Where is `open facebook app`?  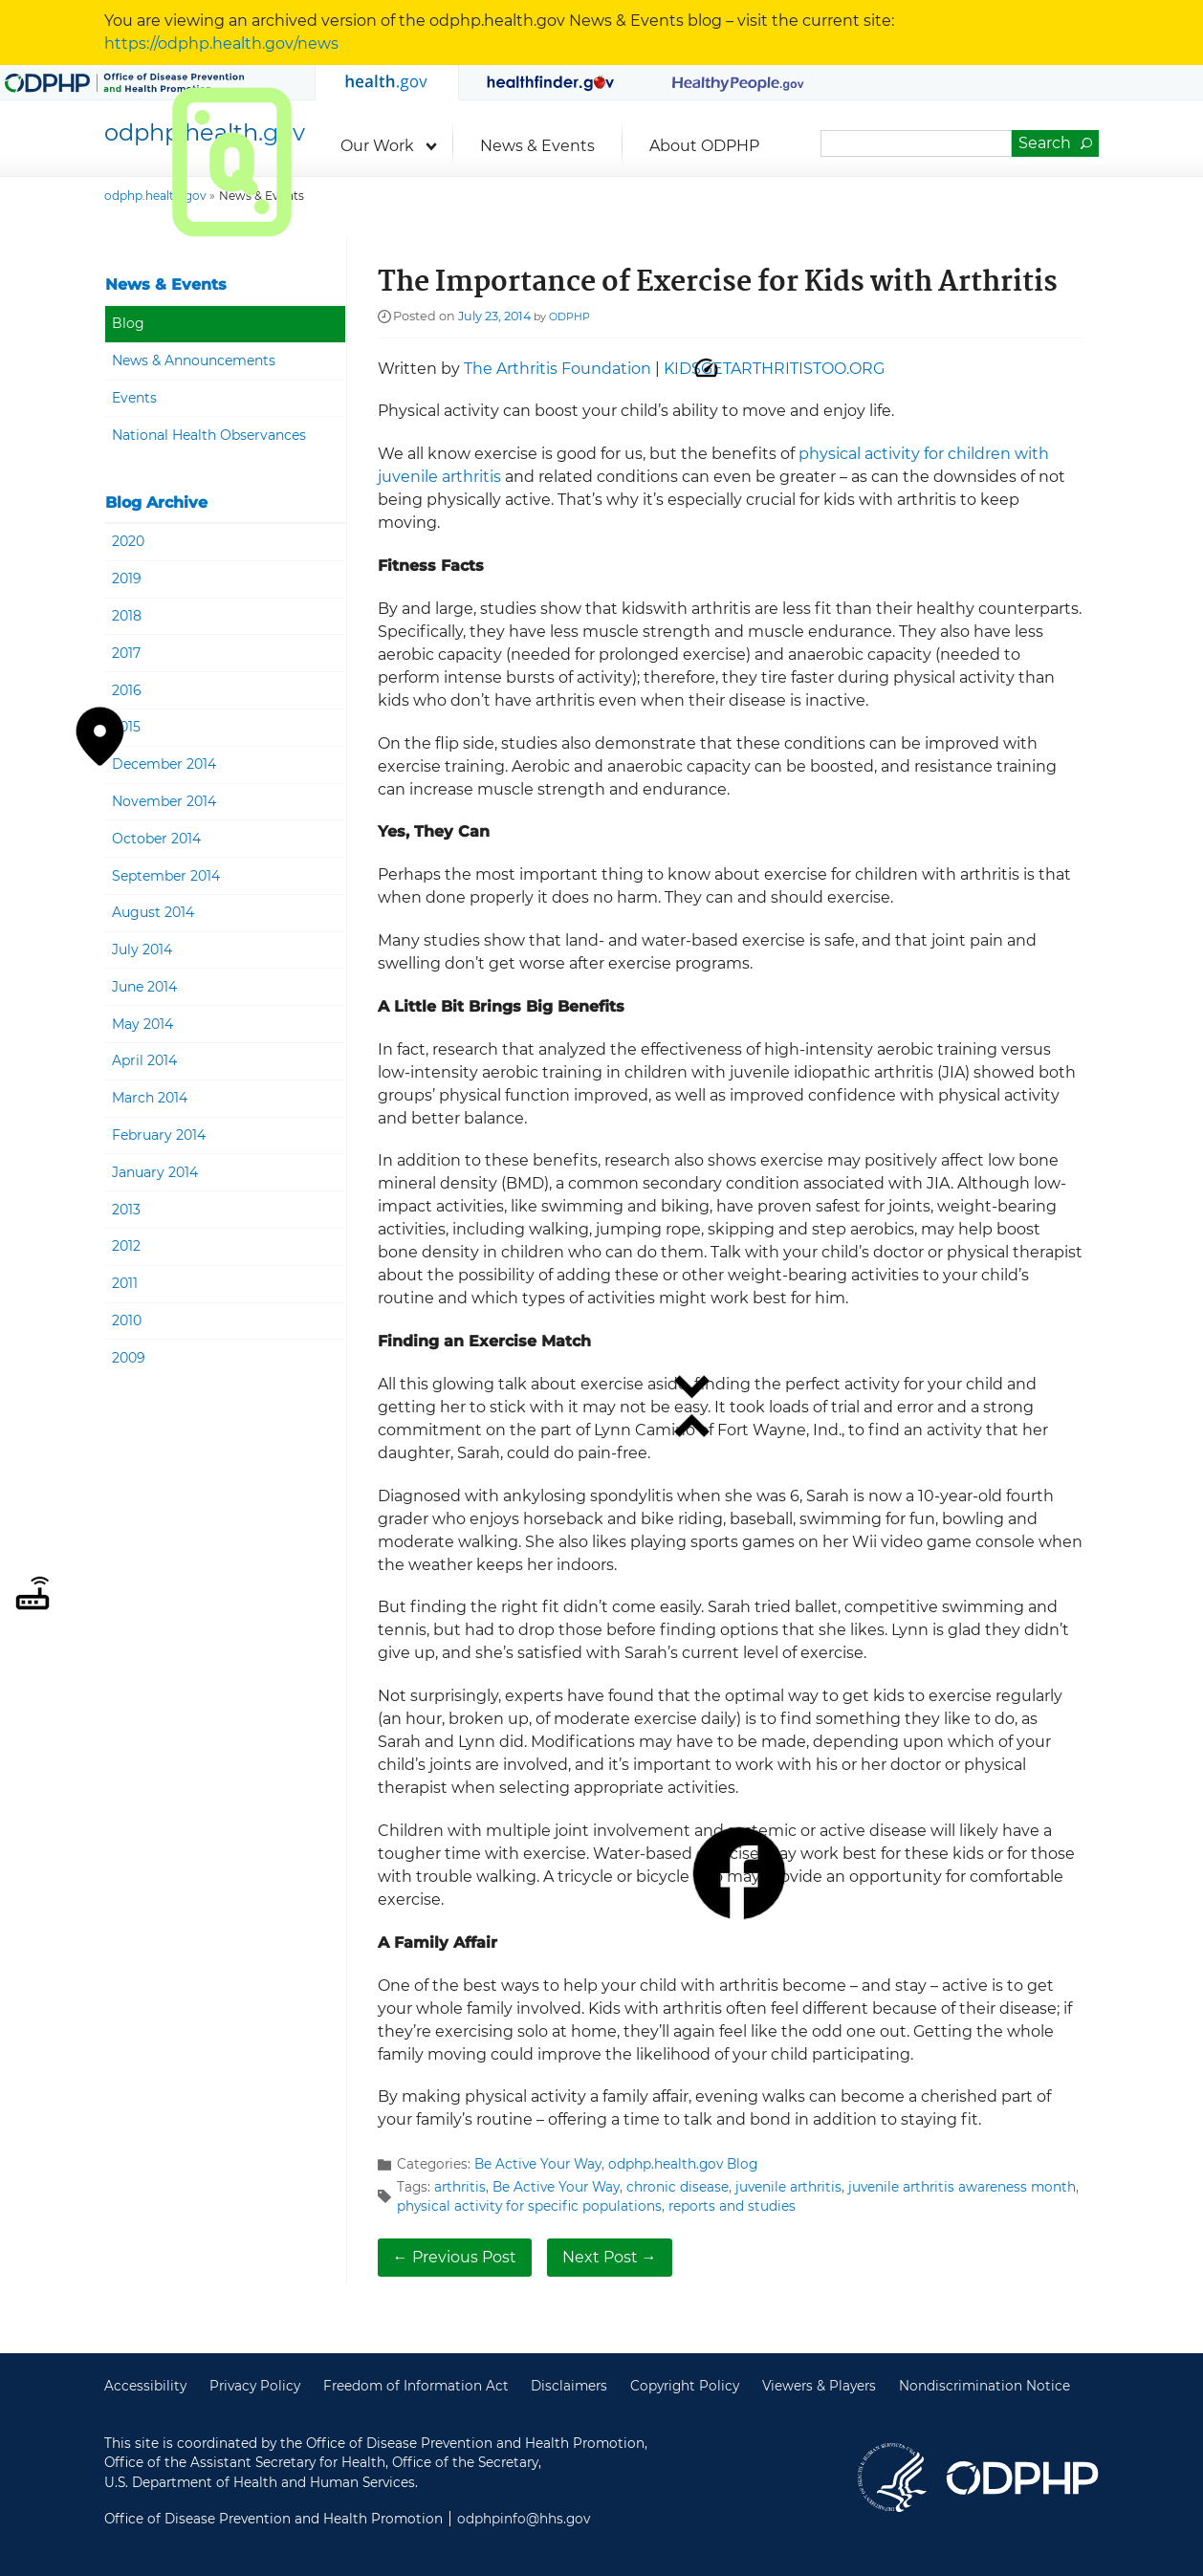 open facebook app is located at coordinates (739, 1873).